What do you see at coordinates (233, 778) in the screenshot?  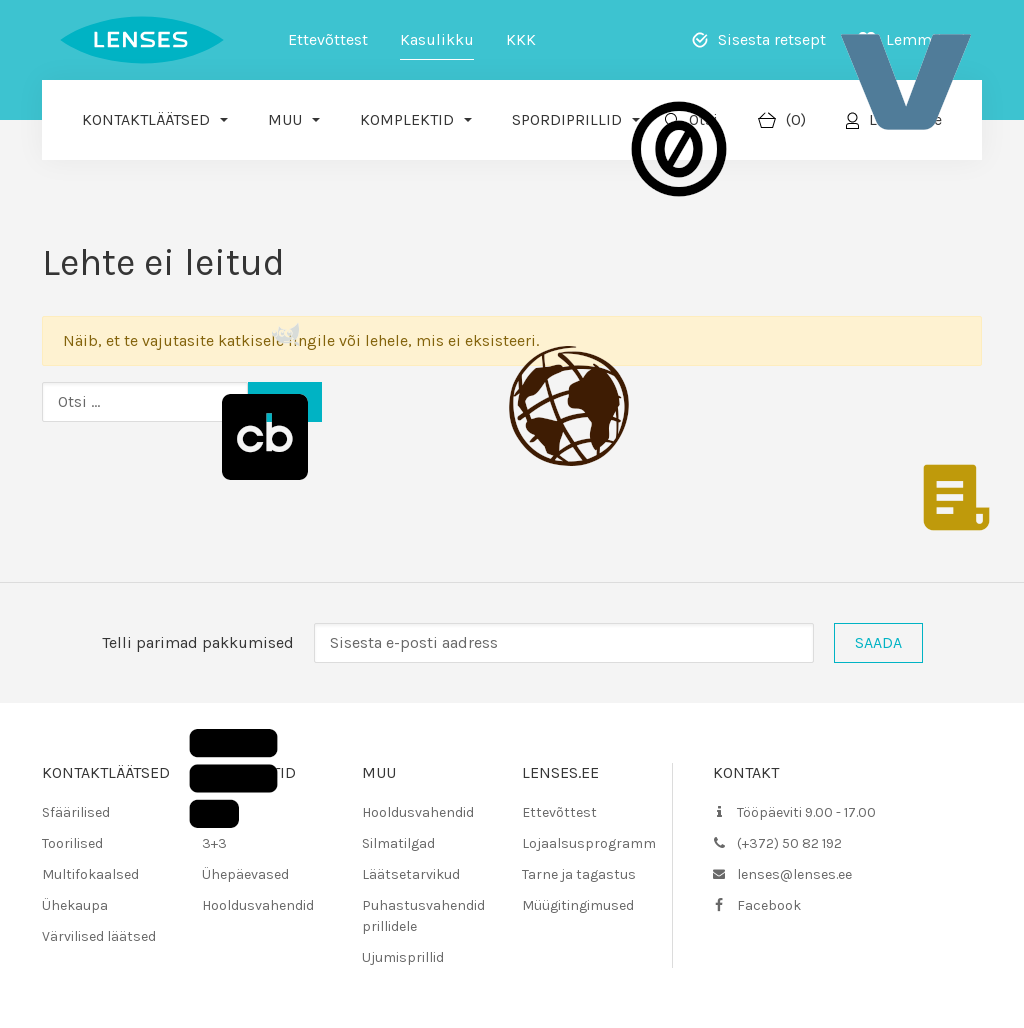 I see `Formspree form backend service logo` at bounding box center [233, 778].